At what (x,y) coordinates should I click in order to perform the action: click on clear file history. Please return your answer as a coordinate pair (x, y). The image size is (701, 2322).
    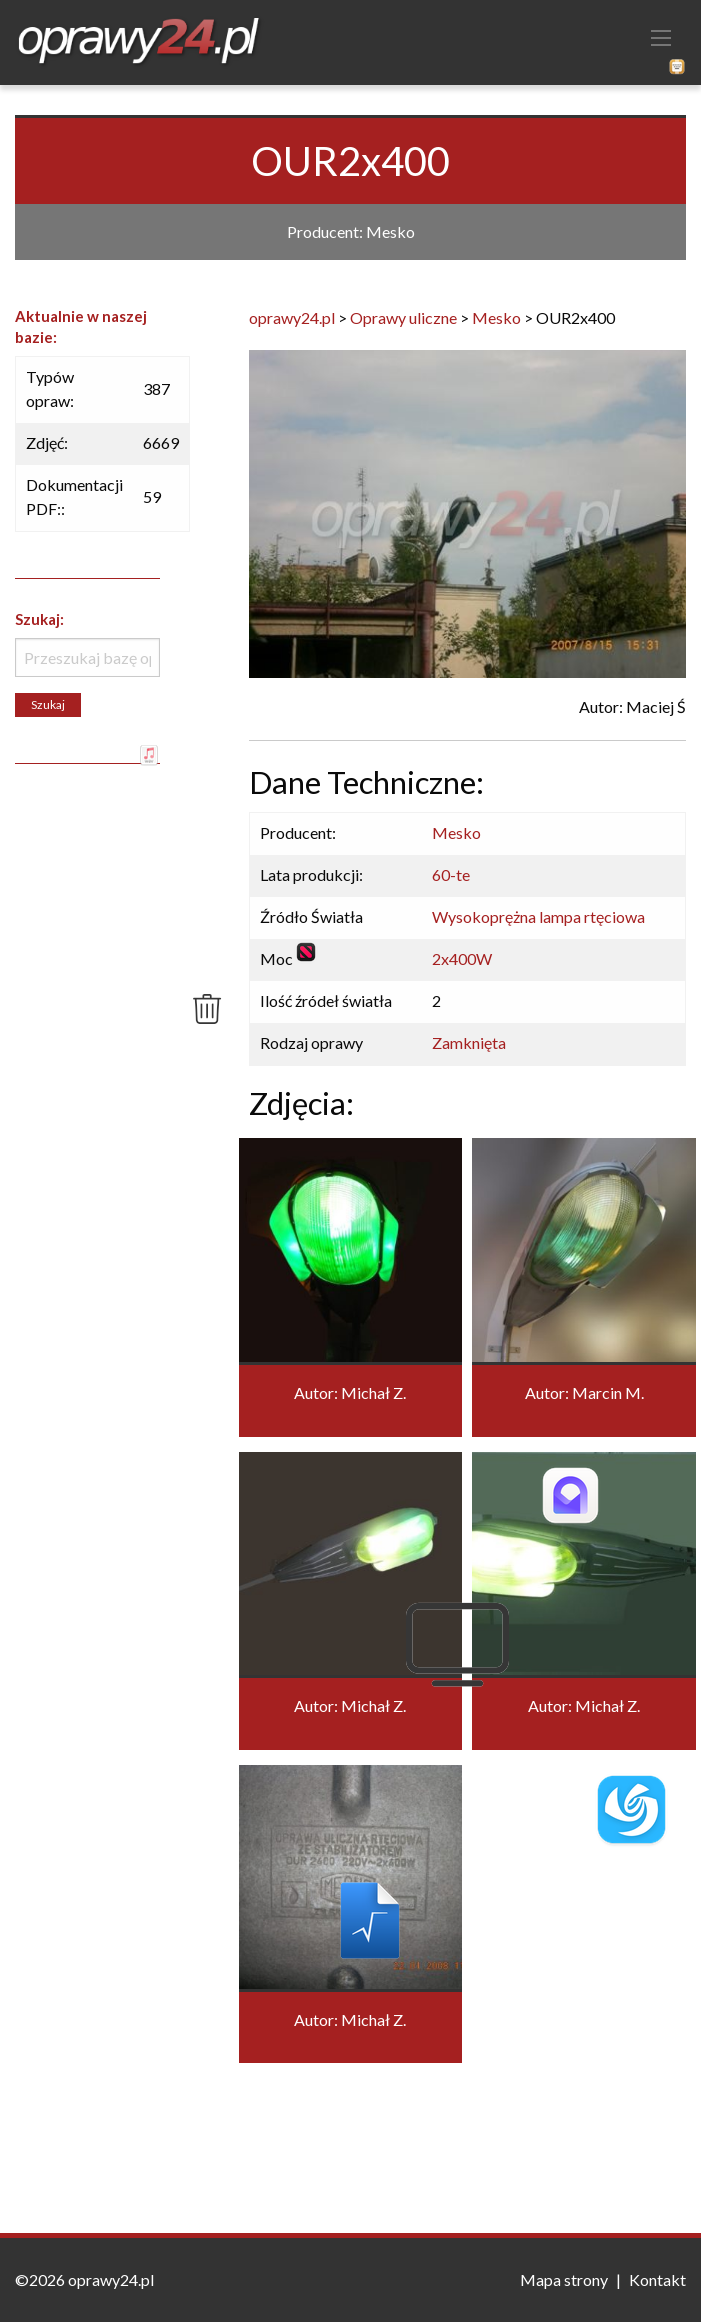
    Looking at the image, I should click on (208, 1009).